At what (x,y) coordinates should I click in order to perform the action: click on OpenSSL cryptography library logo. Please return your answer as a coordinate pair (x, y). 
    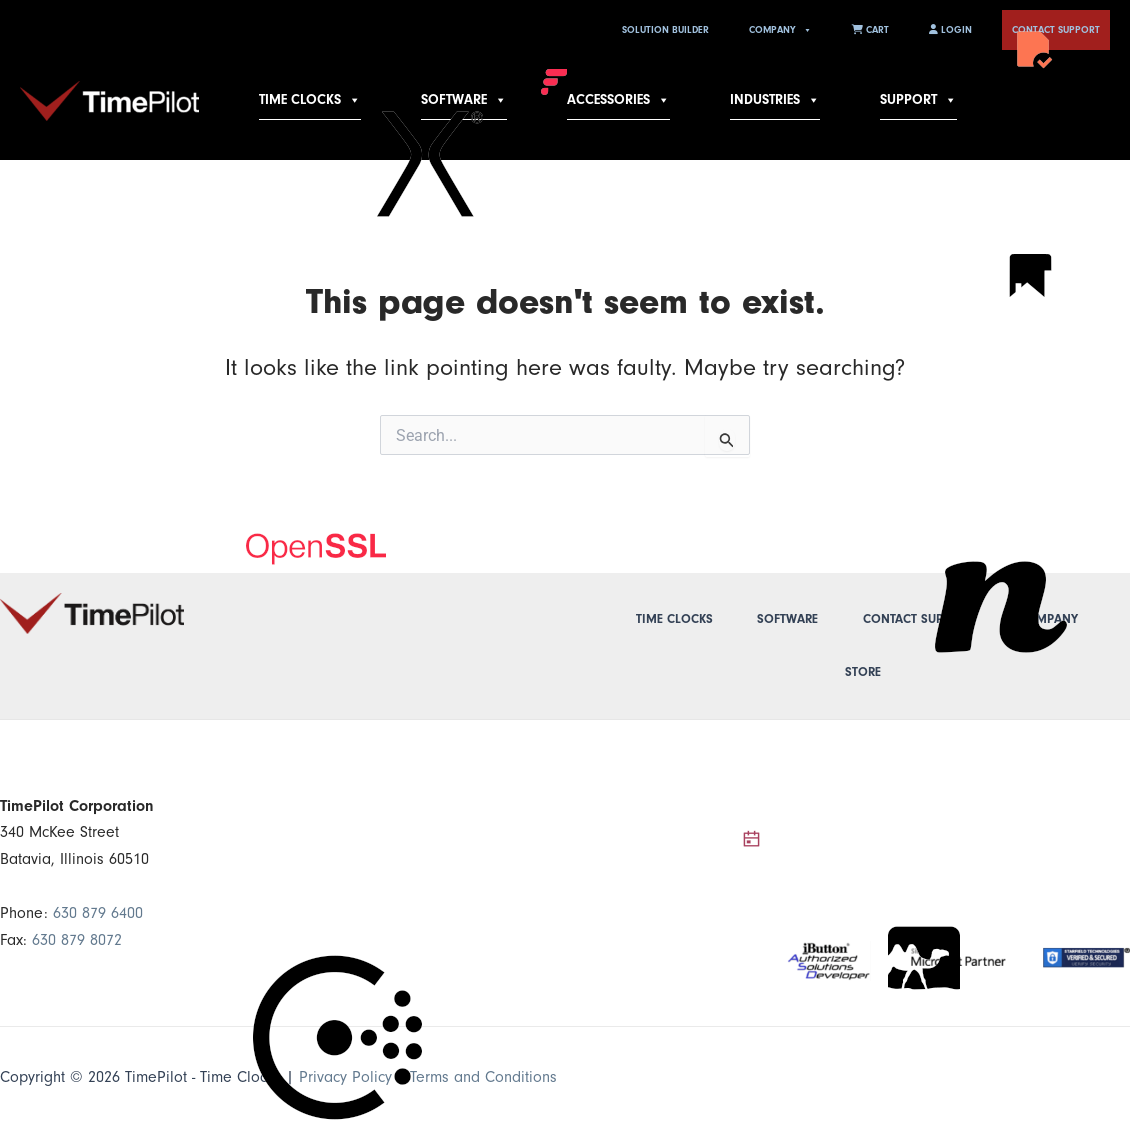
    Looking at the image, I should click on (316, 549).